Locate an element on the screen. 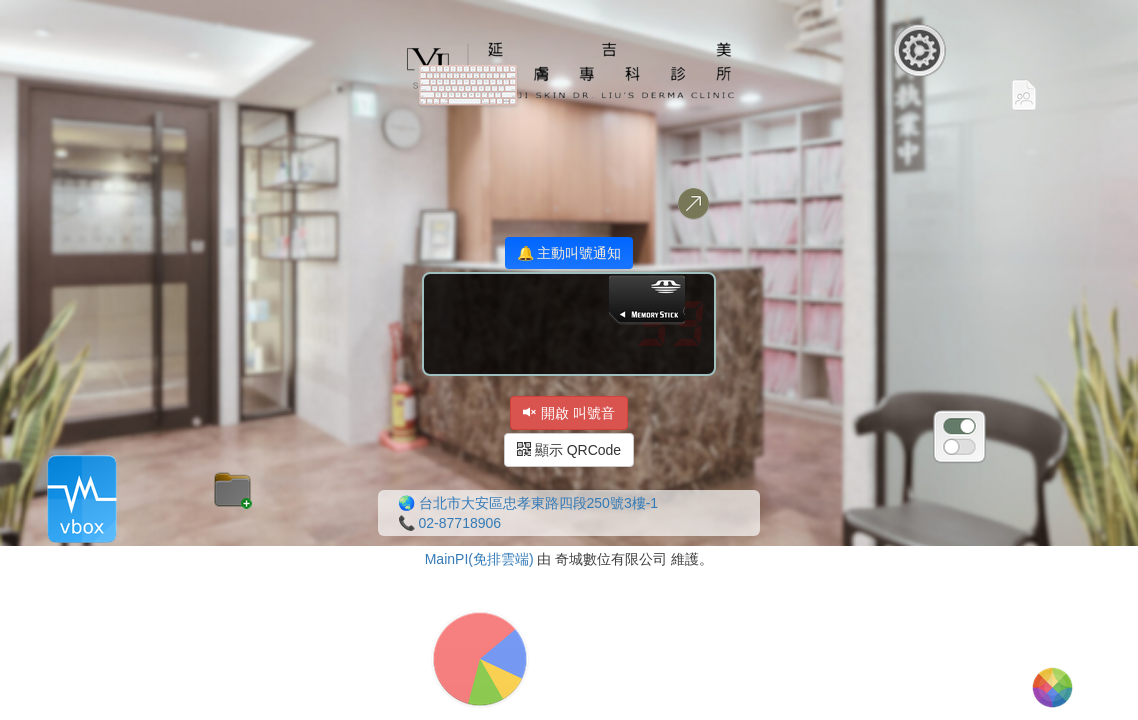 The image size is (1138, 720). open system tweaks or customization settings is located at coordinates (959, 436).